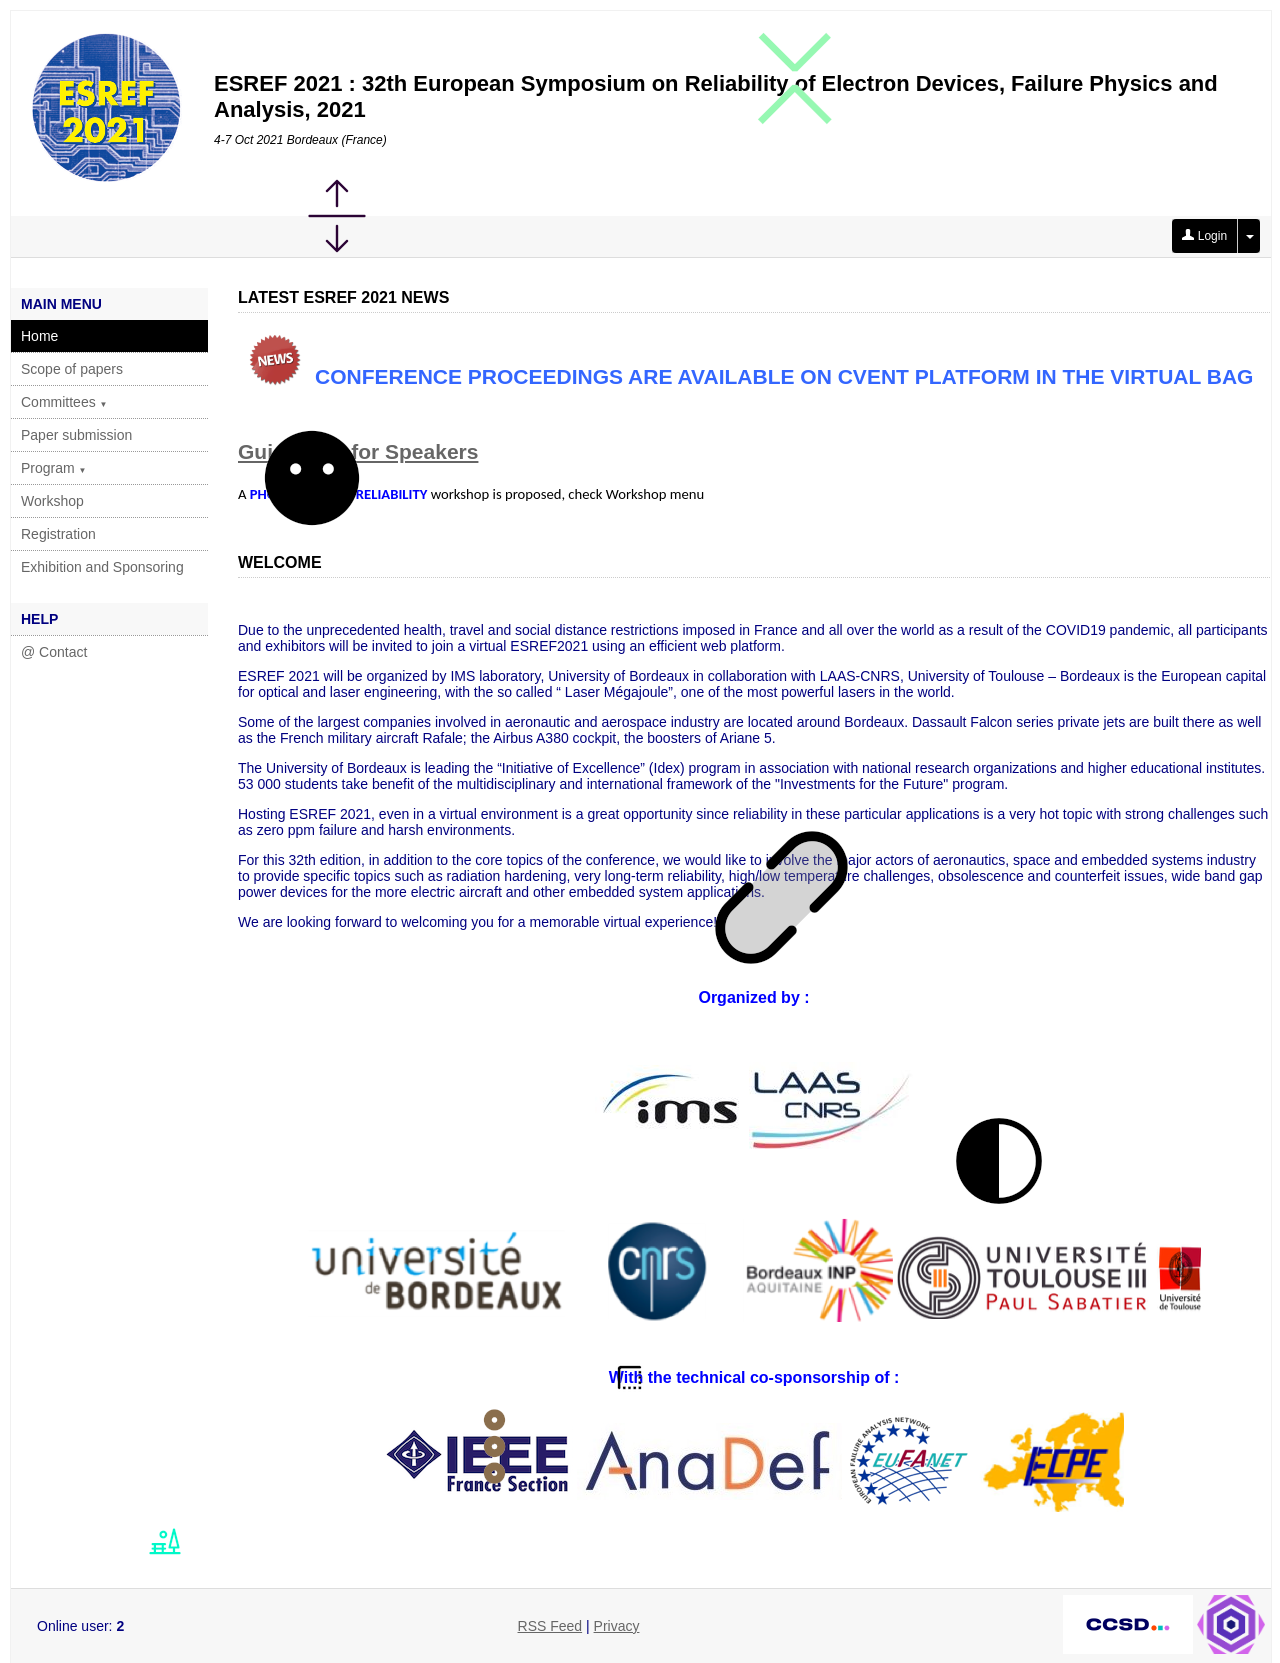  What do you see at coordinates (312, 478) in the screenshot?
I see `a neutral or blank emoji reaction` at bounding box center [312, 478].